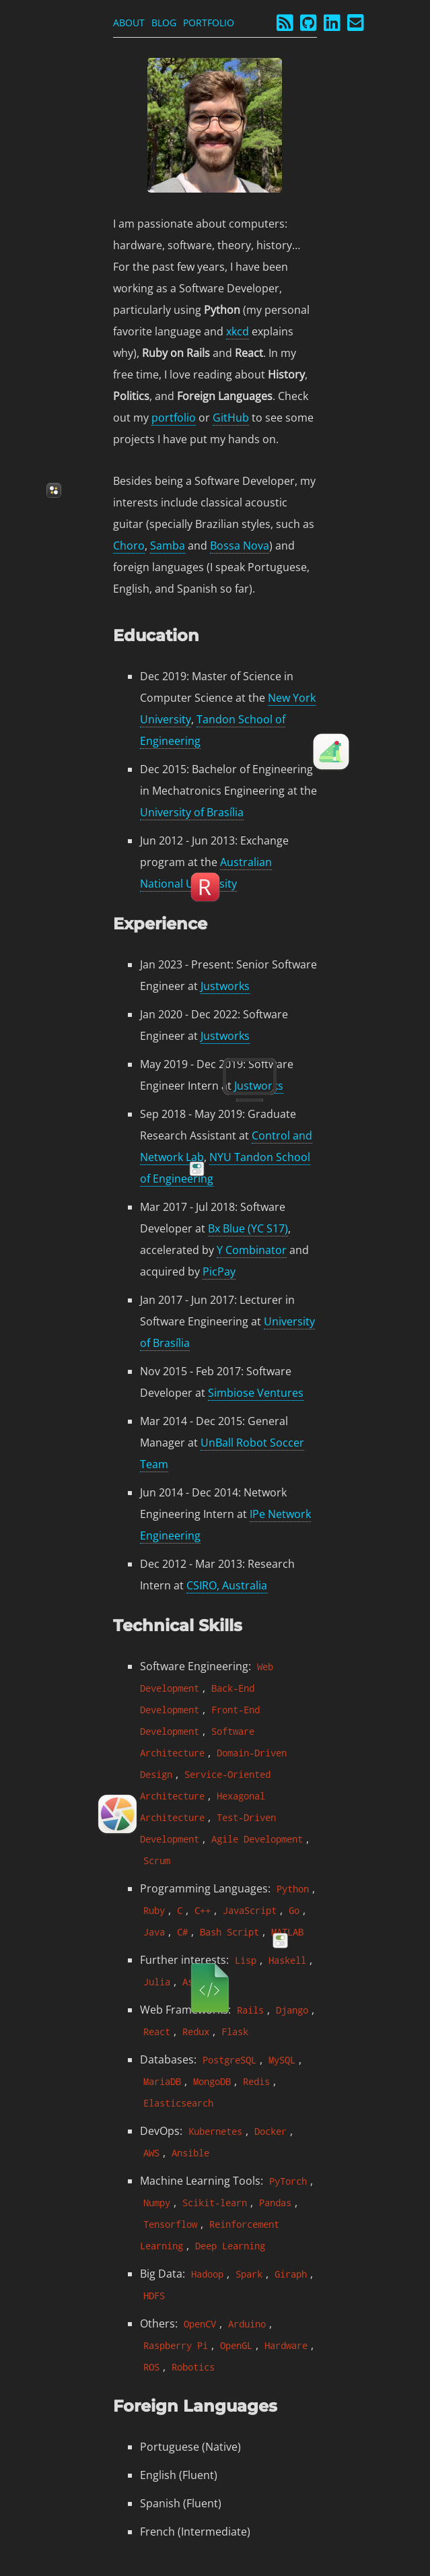  Describe the element at coordinates (205, 887) in the screenshot. I see `open retext markdown editor` at that location.